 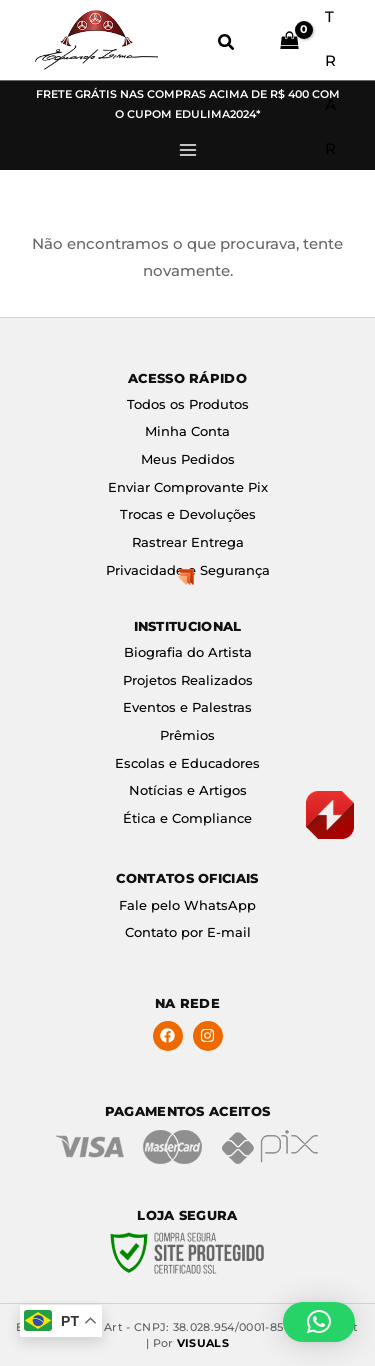 What do you see at coordinates (186, 577) in the screenshot?
I see `open the marketing app` at bounding box center [186, 577].